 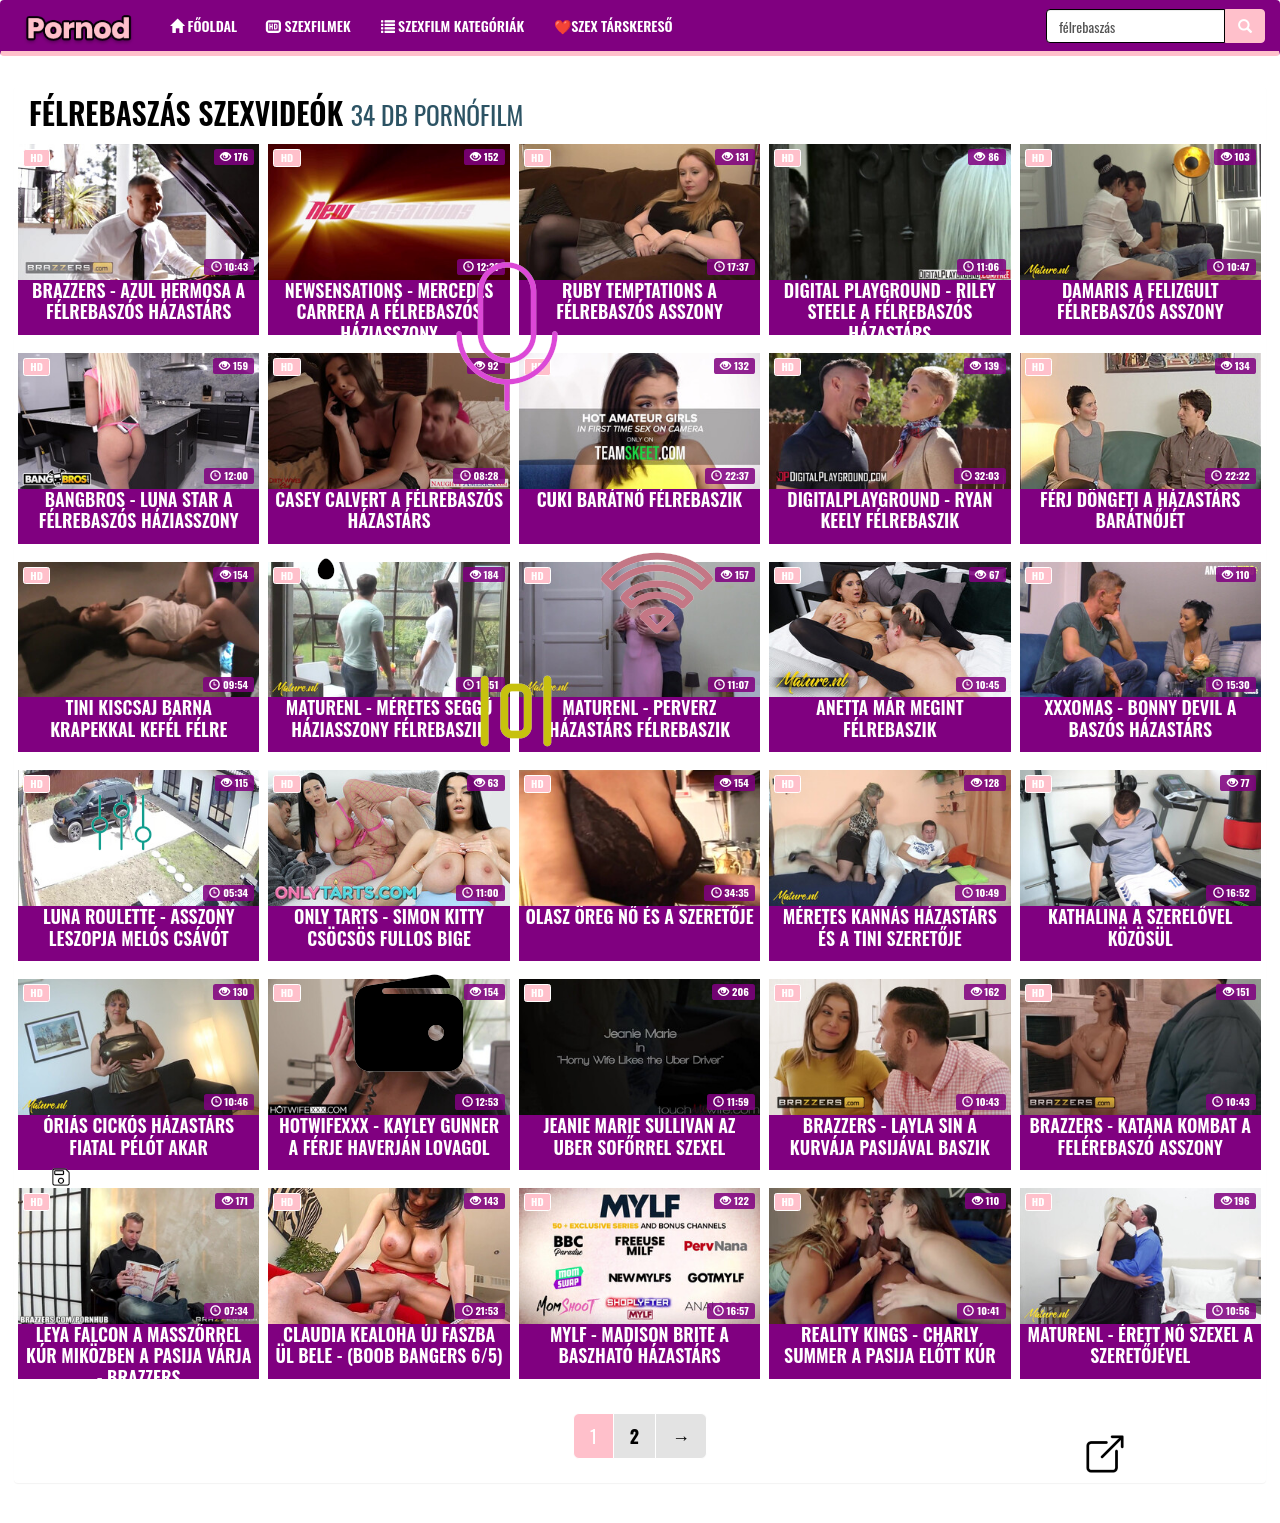 What do you see at coordinates (1105, 1454) in the screenshot?
I see `open link in a new tab or window` at bounding box center [1105, 1454].